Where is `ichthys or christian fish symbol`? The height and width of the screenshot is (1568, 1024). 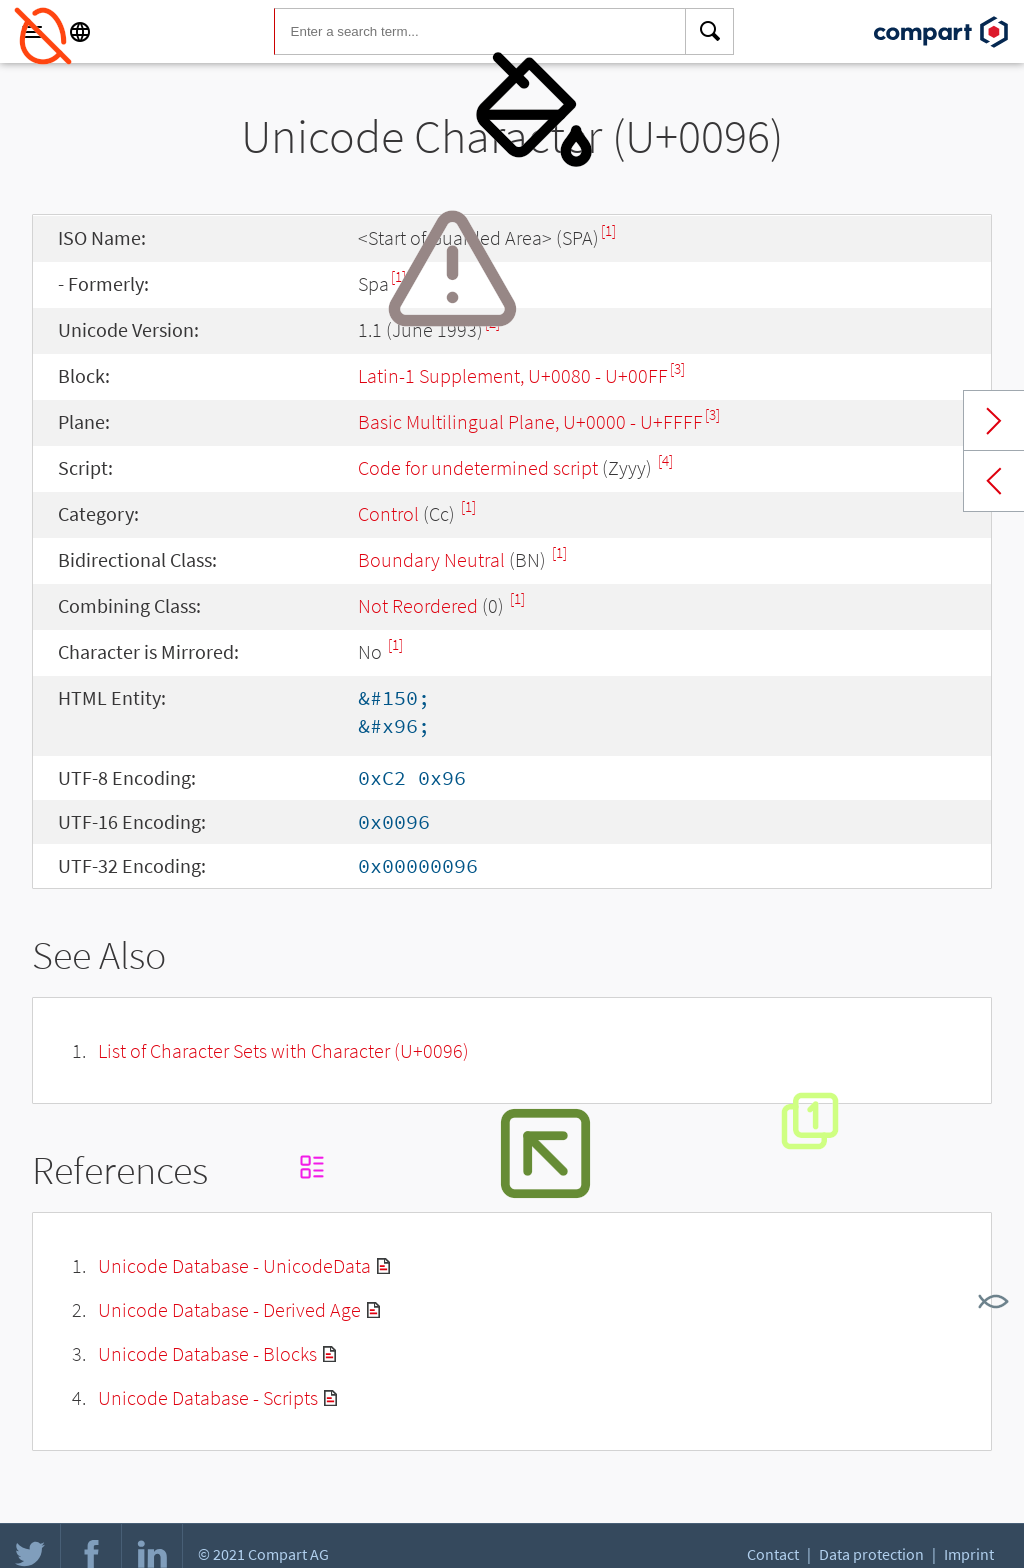
ichthys or christian fish symbol is located at coordinates (993, 1301).